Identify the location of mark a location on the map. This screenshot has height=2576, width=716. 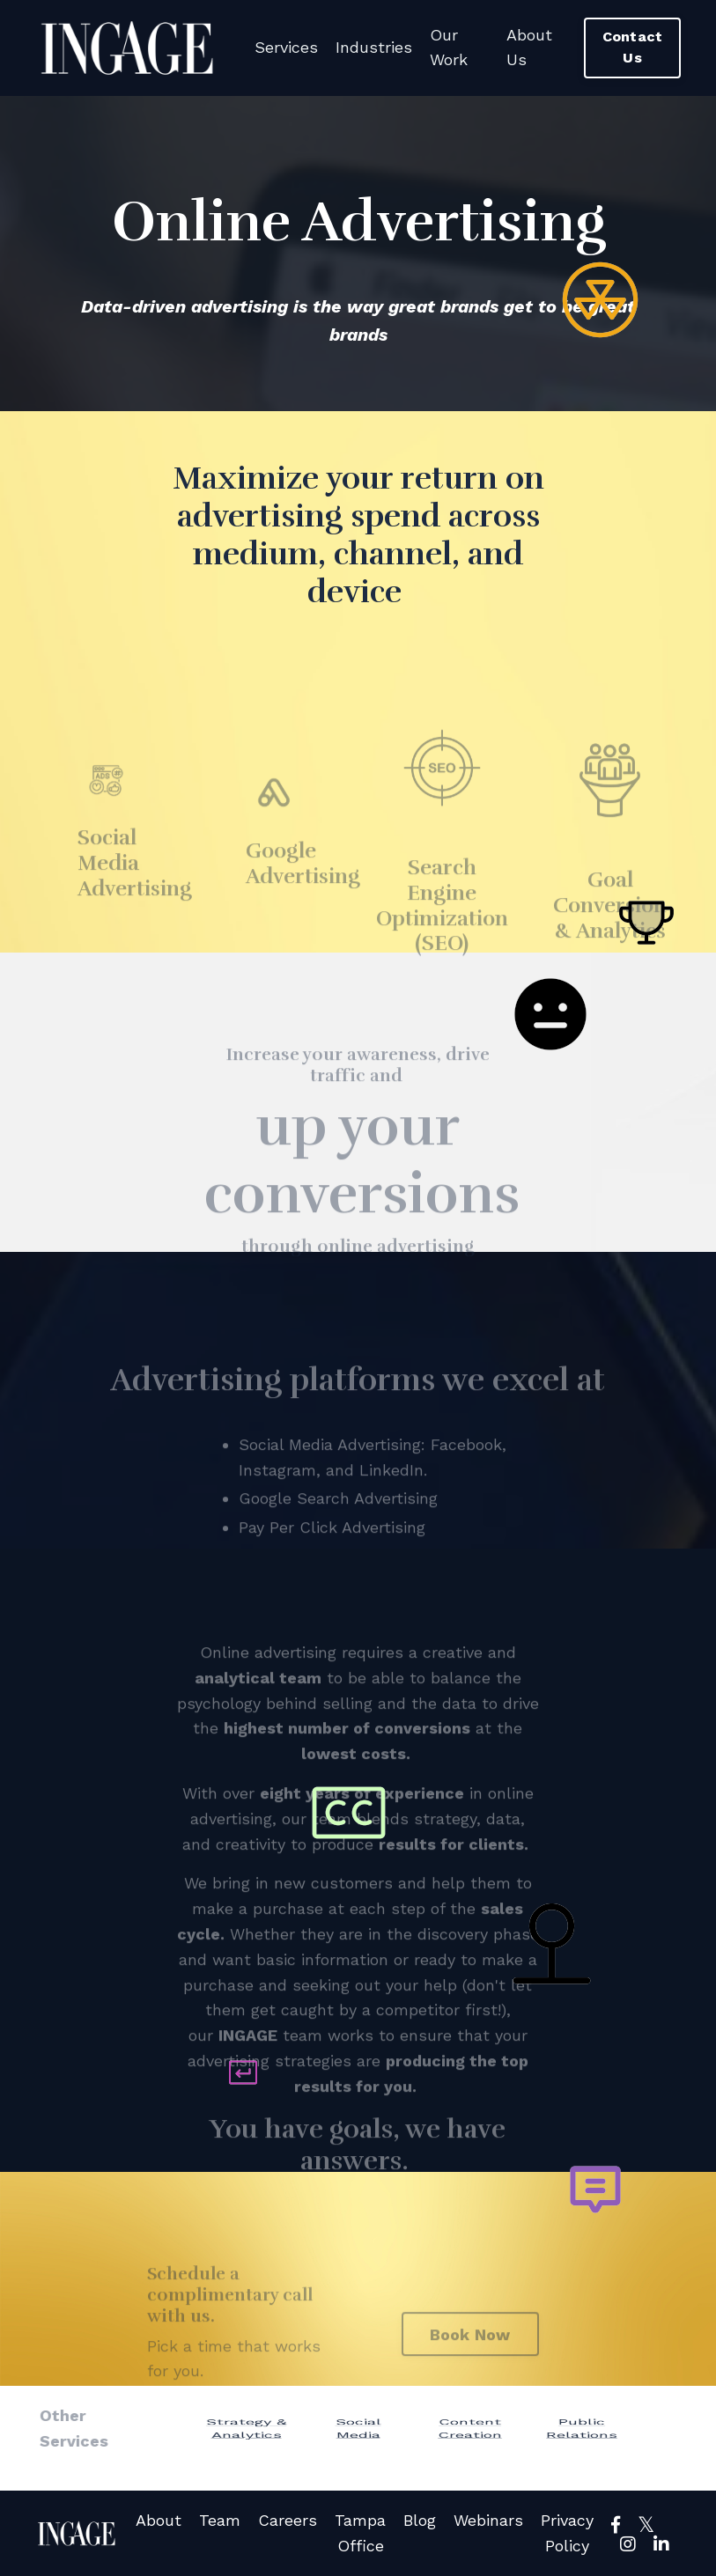
(551, 1945).